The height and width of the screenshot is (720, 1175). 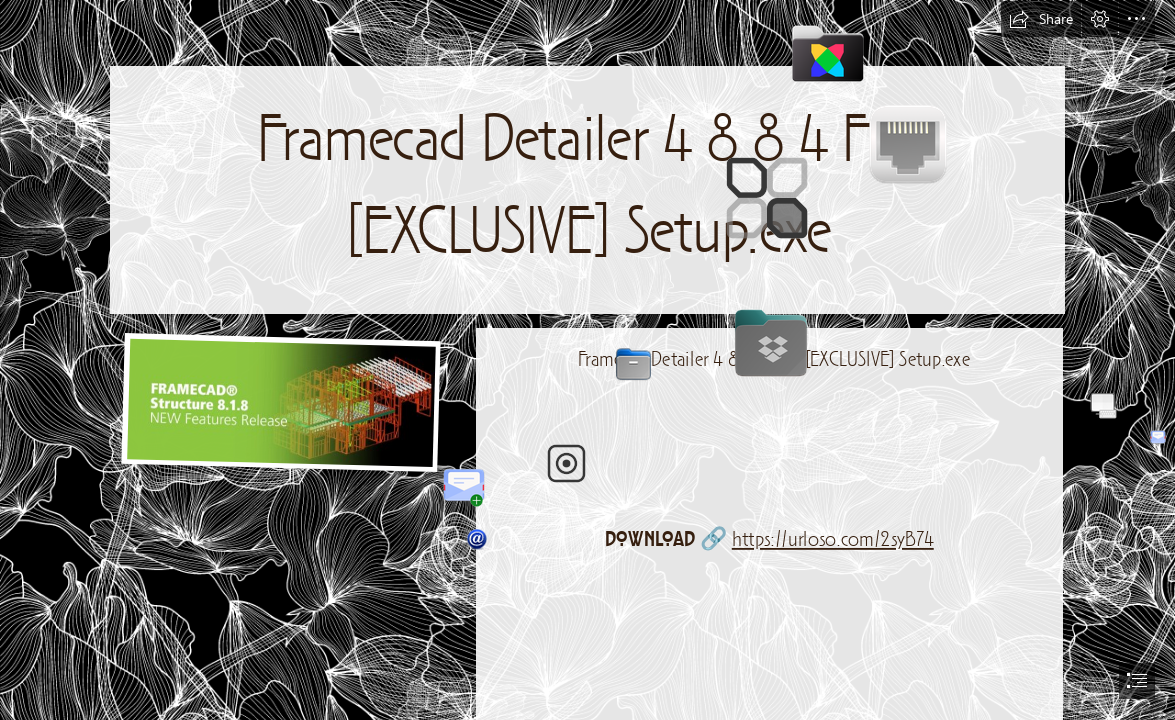 I want to click on access email account settings, so click(x=476, y=538).